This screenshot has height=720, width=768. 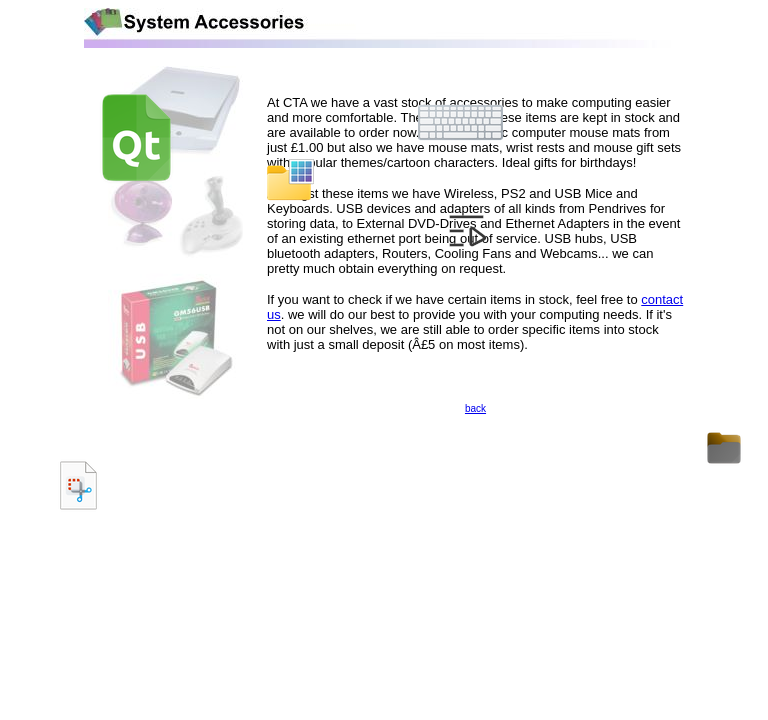 I want to click on access keyboard settings, so click(x=460, y=122).